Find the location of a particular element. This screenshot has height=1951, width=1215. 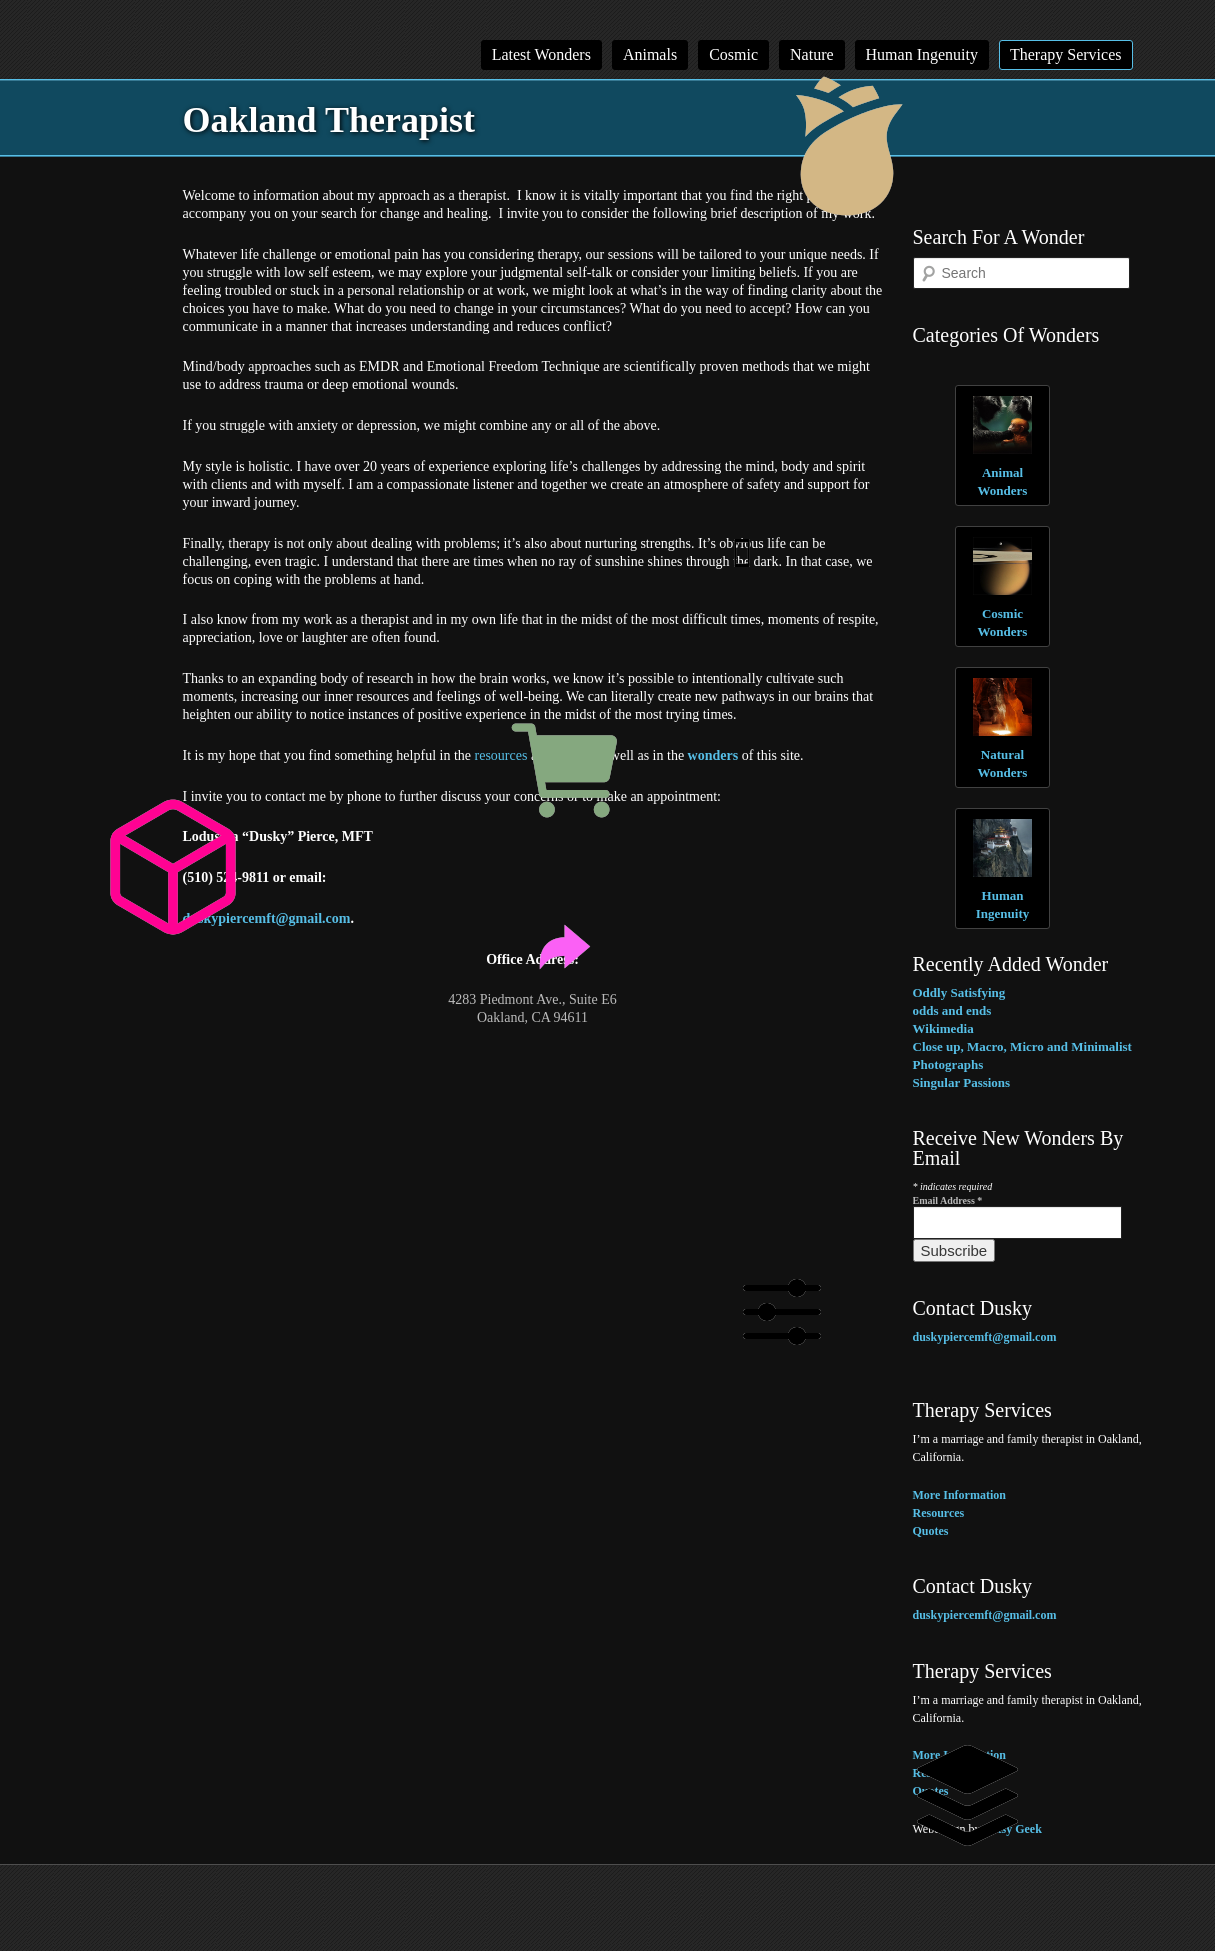

access floral or garden-related features is located at coordinates (847, 146).